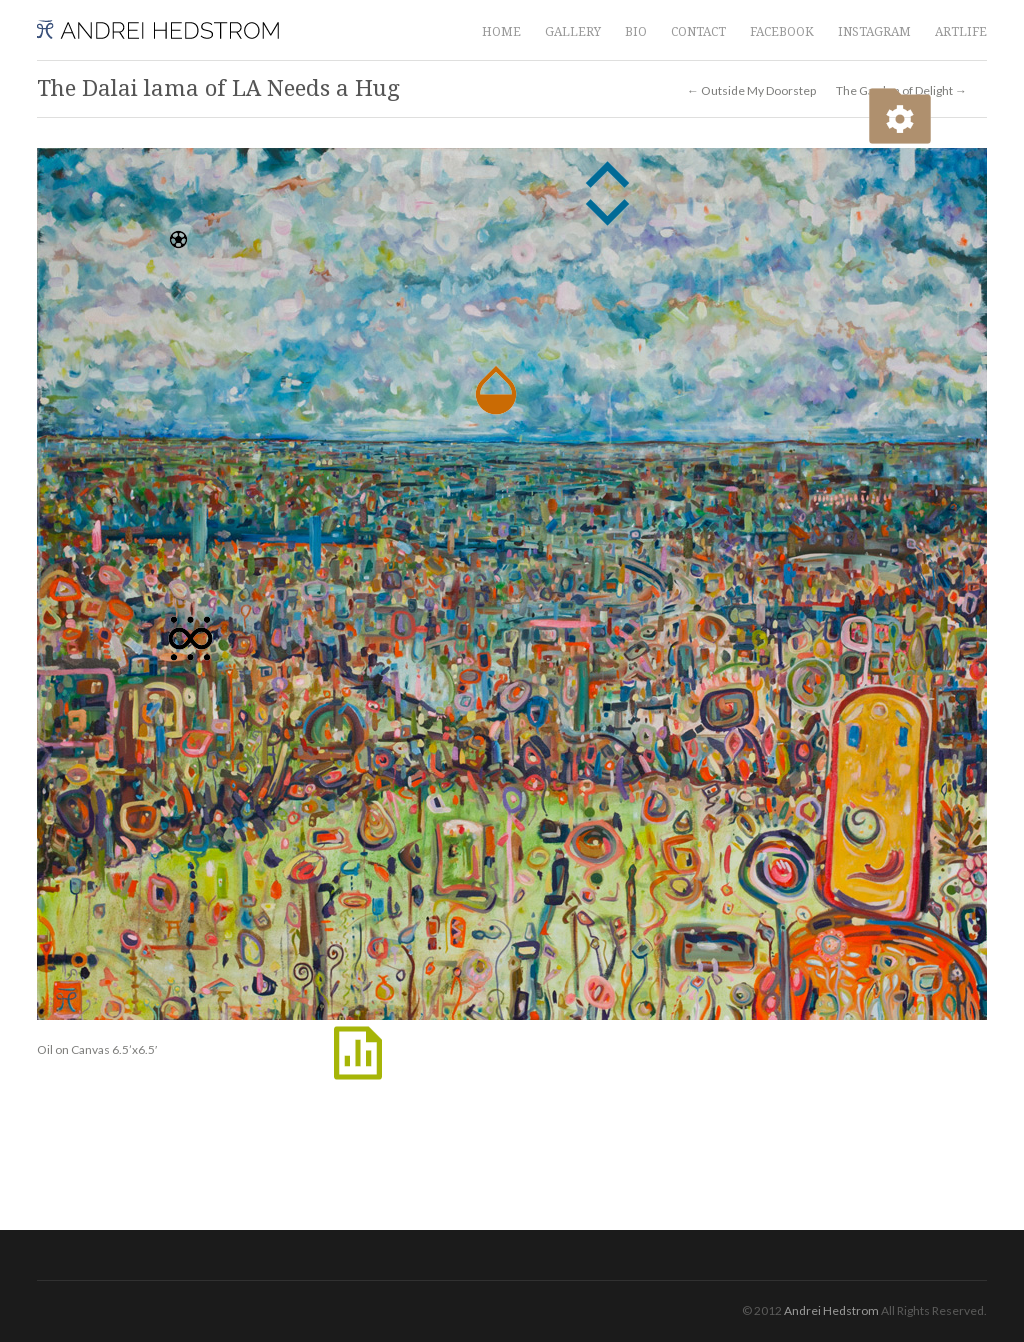 This screenshot has width=1024, height=1342. Describe the element at coordinates (496, 392) in the screenshot. I see `adjust color contrast settings` at that location.